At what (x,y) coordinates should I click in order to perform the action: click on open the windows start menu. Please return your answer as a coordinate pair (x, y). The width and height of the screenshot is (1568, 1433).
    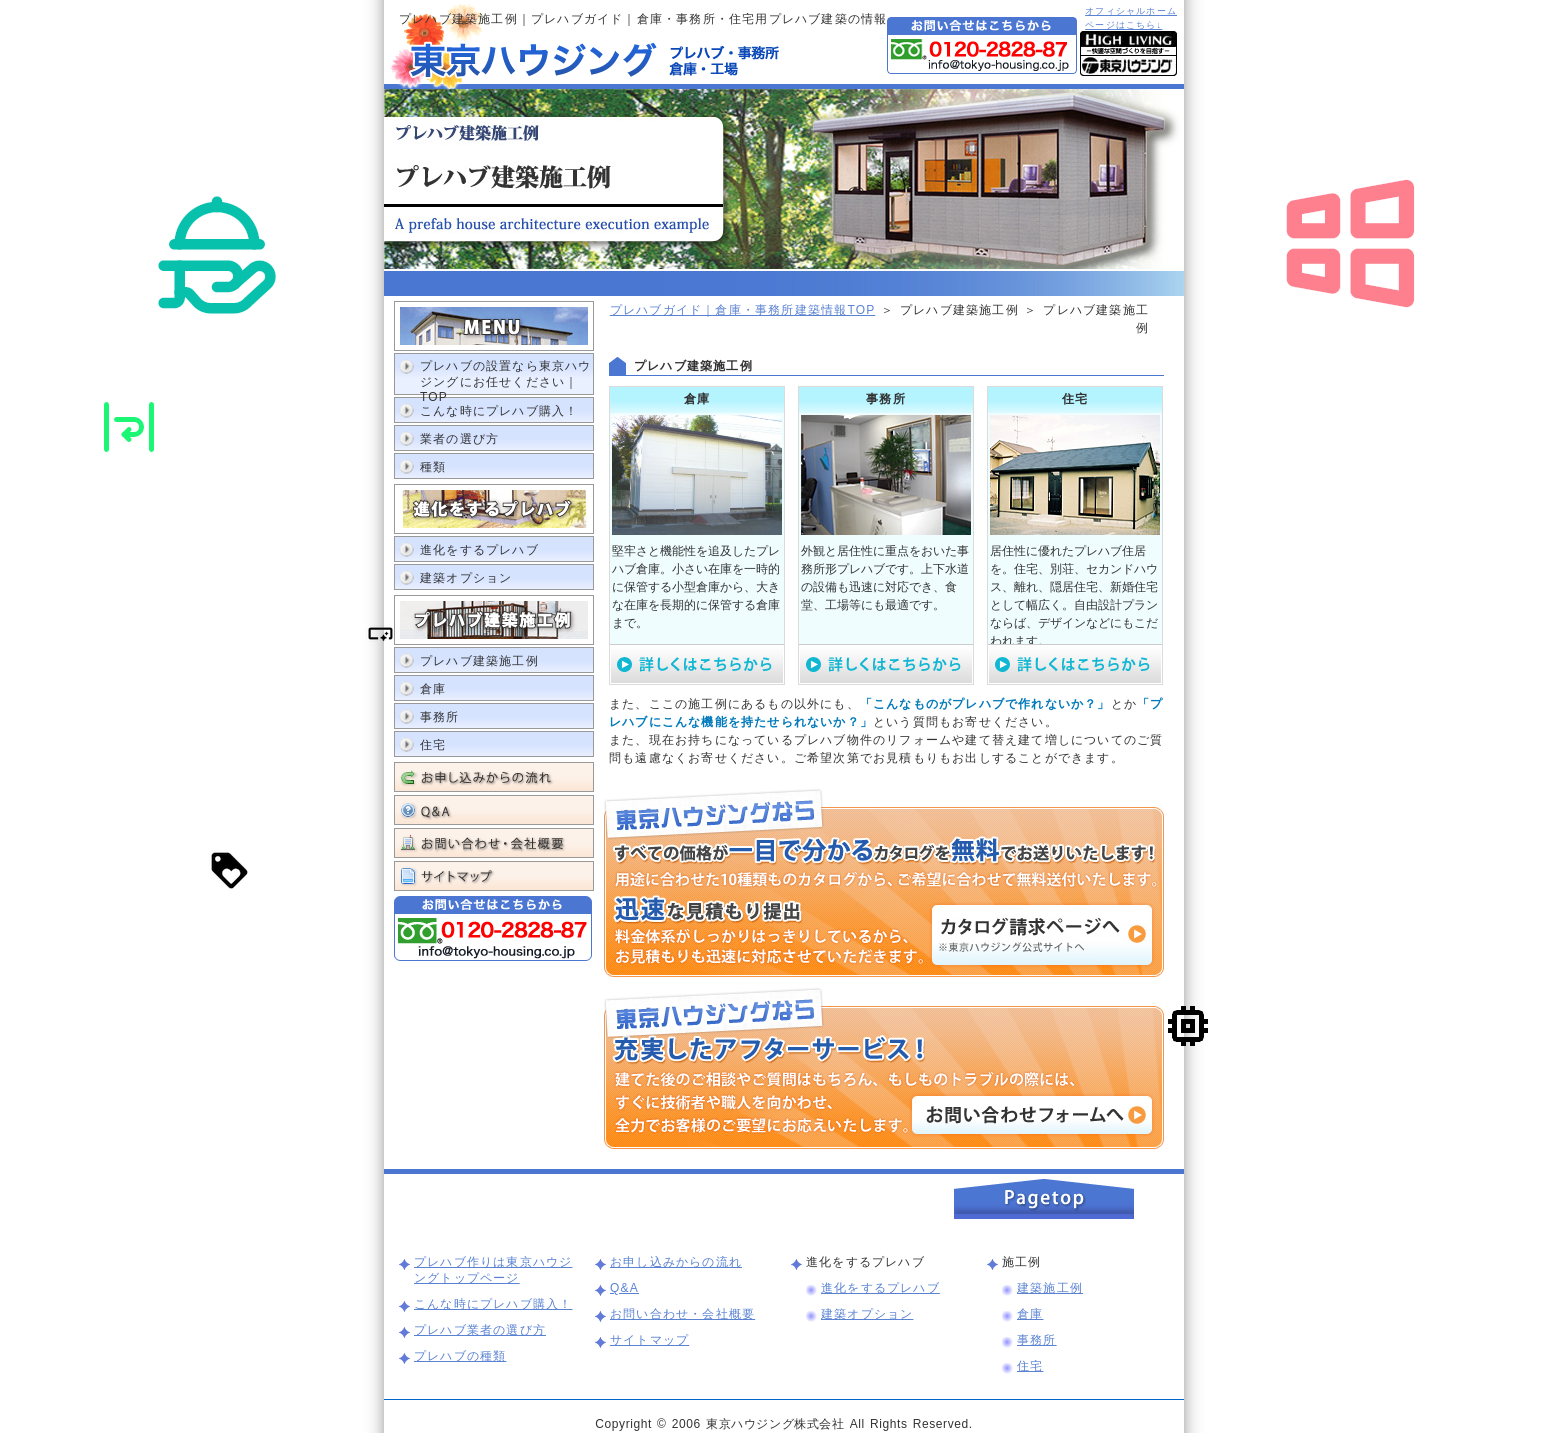
    Looking at the image, I should click on (1355, 243).